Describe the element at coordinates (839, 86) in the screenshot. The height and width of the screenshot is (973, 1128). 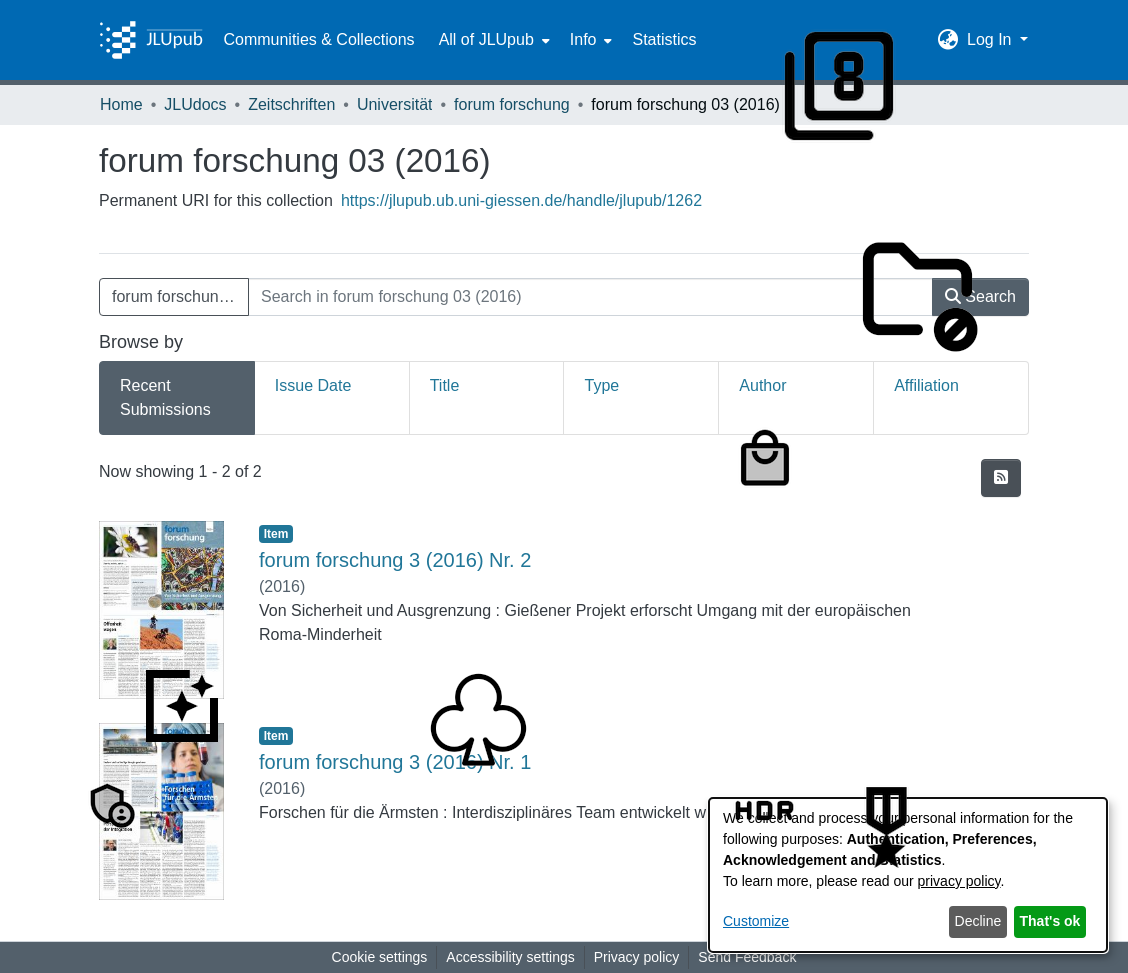
I see `view layer 8 or item 8 in a stack` at that location.